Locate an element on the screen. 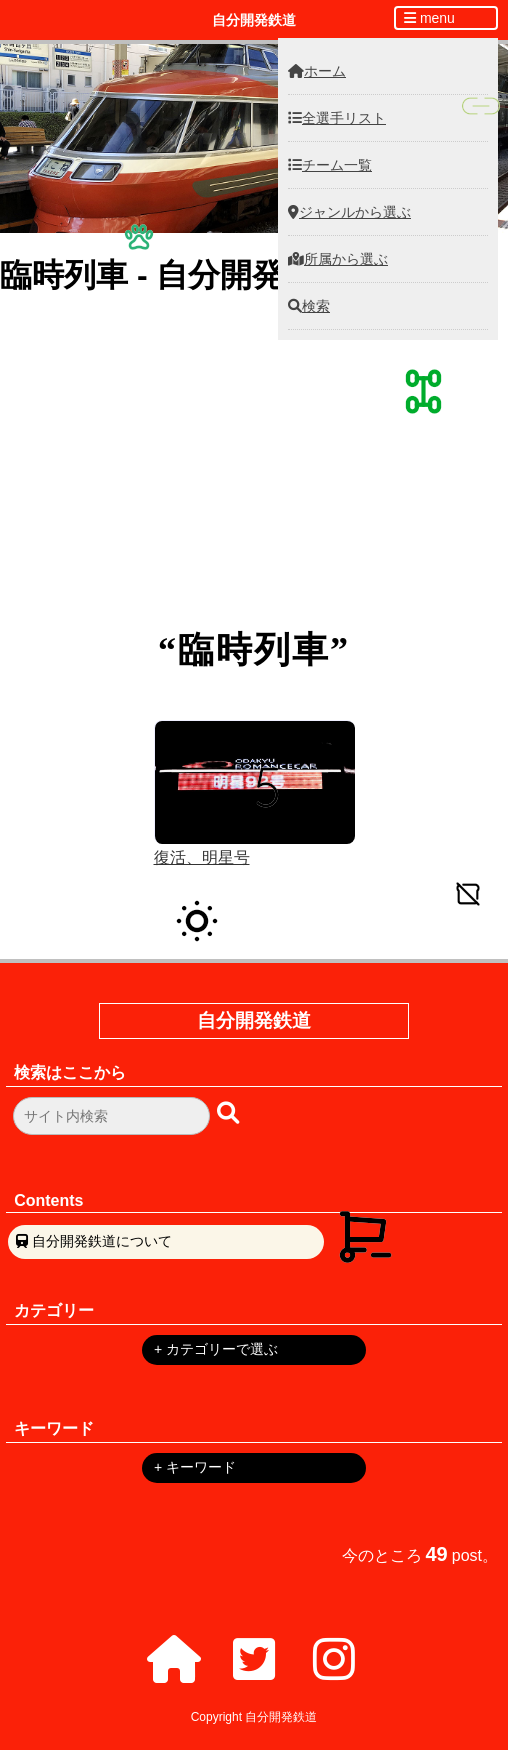 This screenshot has width=508, height=1750. adjust screen brightness to low setting is located at coordinates (197, 921).